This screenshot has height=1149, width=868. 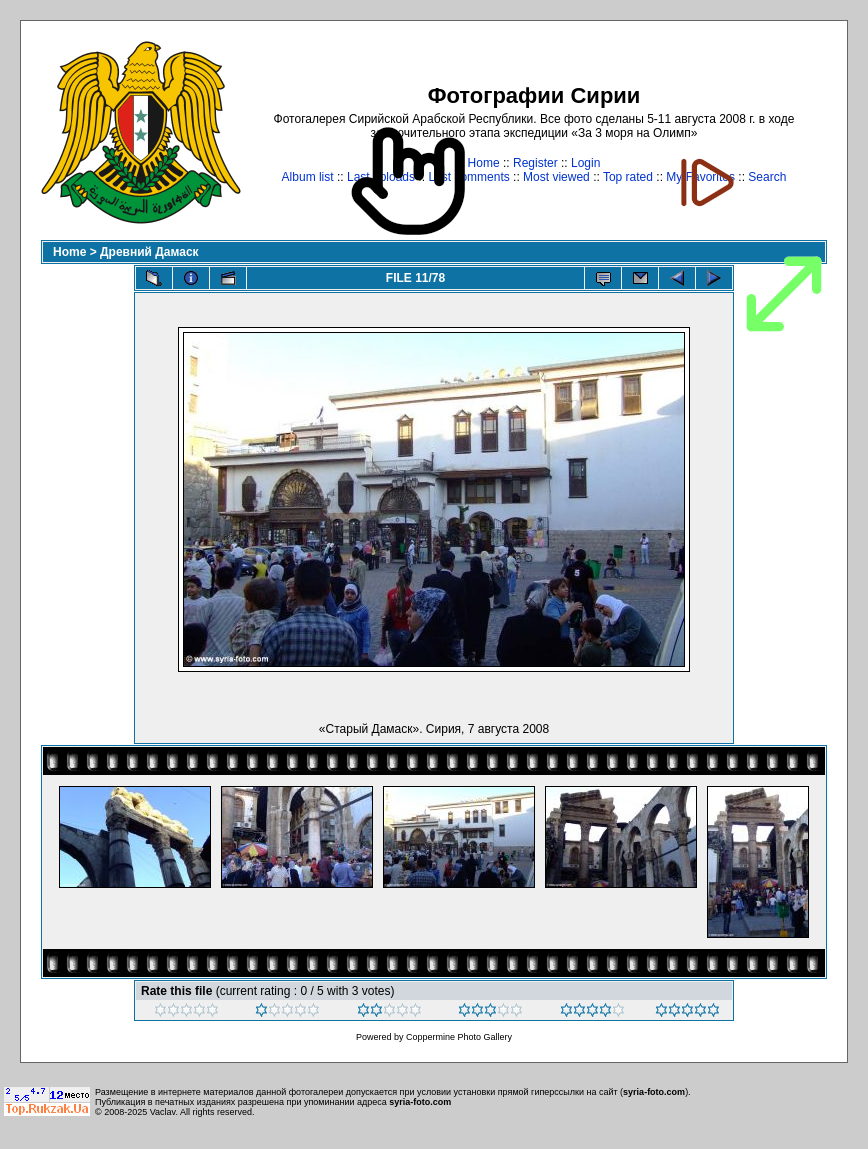 I want to click on resize window diagonally, so click(x=784, y=294).